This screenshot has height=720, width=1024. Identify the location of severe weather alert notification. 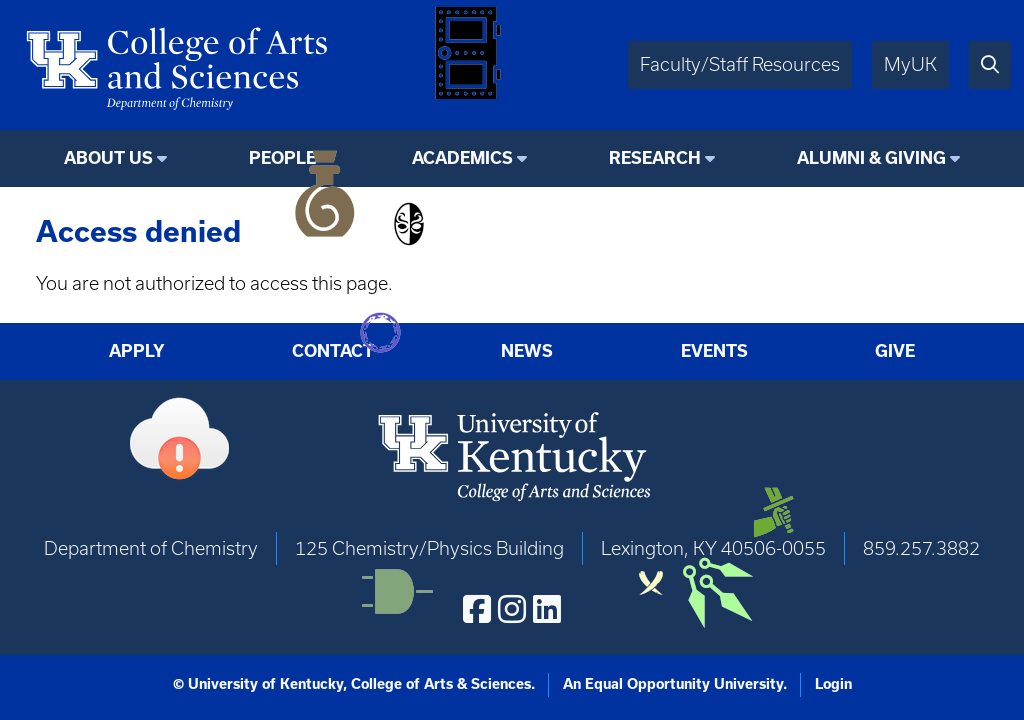
(179, 438).